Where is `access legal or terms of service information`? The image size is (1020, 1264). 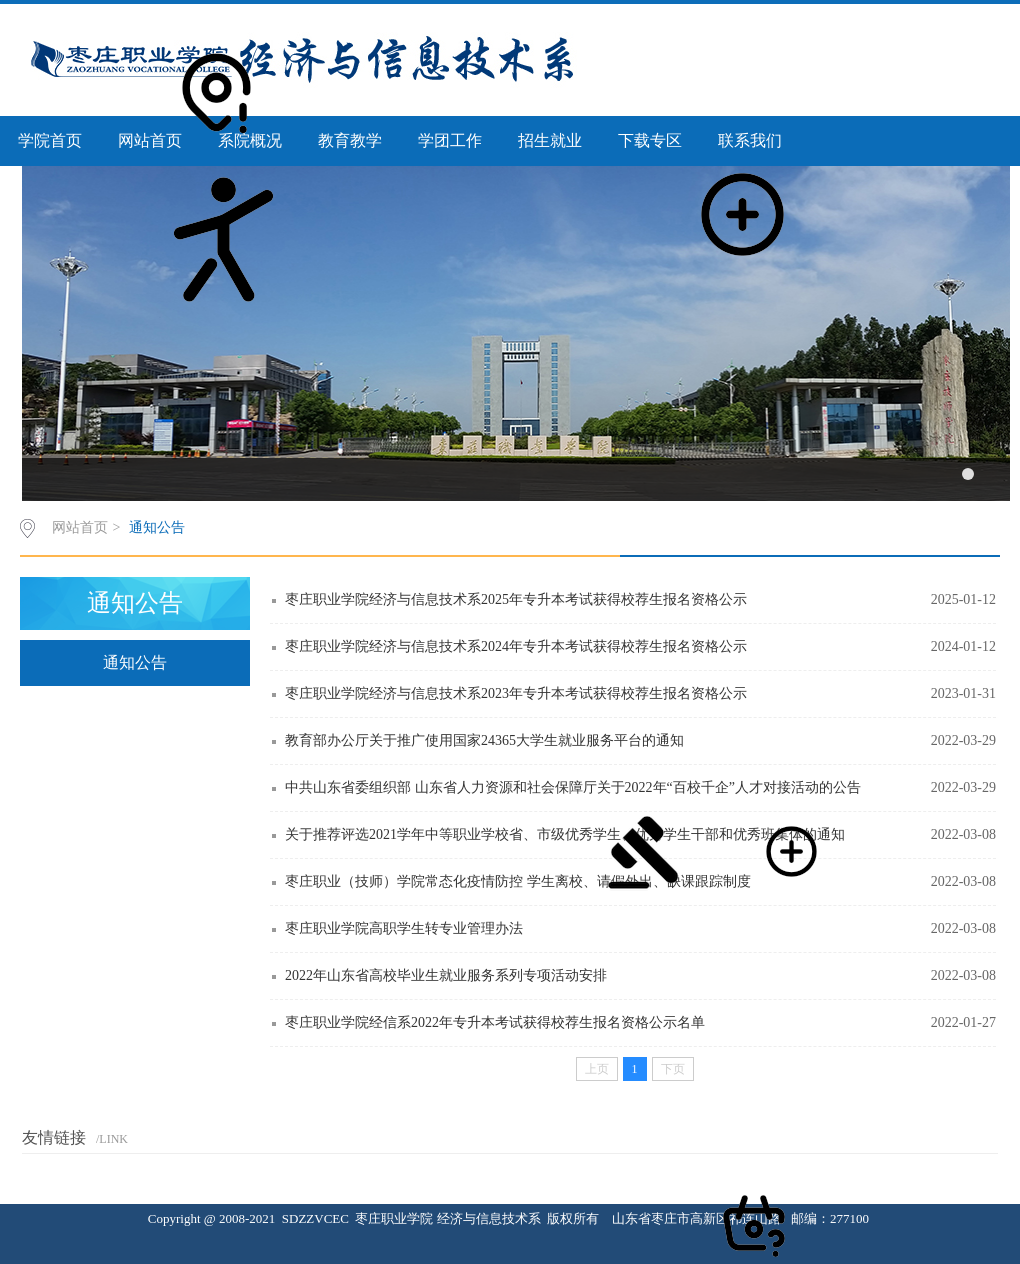 access legal or terms of service information is located at coordinates (646, 851).